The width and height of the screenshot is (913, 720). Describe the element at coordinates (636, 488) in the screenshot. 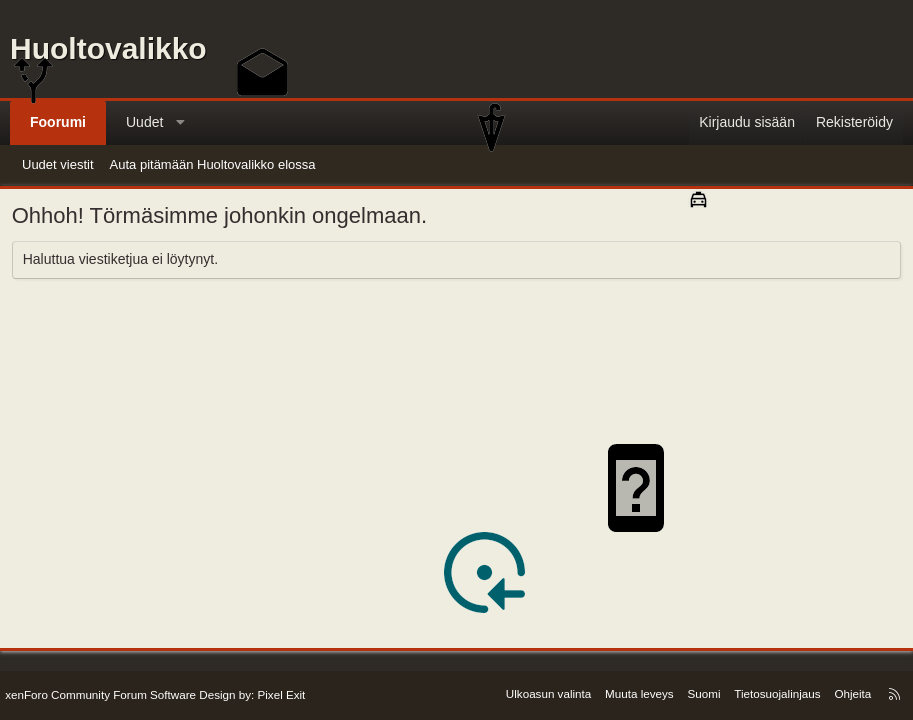

I see `unknown or unrecognized device connected` at that location.